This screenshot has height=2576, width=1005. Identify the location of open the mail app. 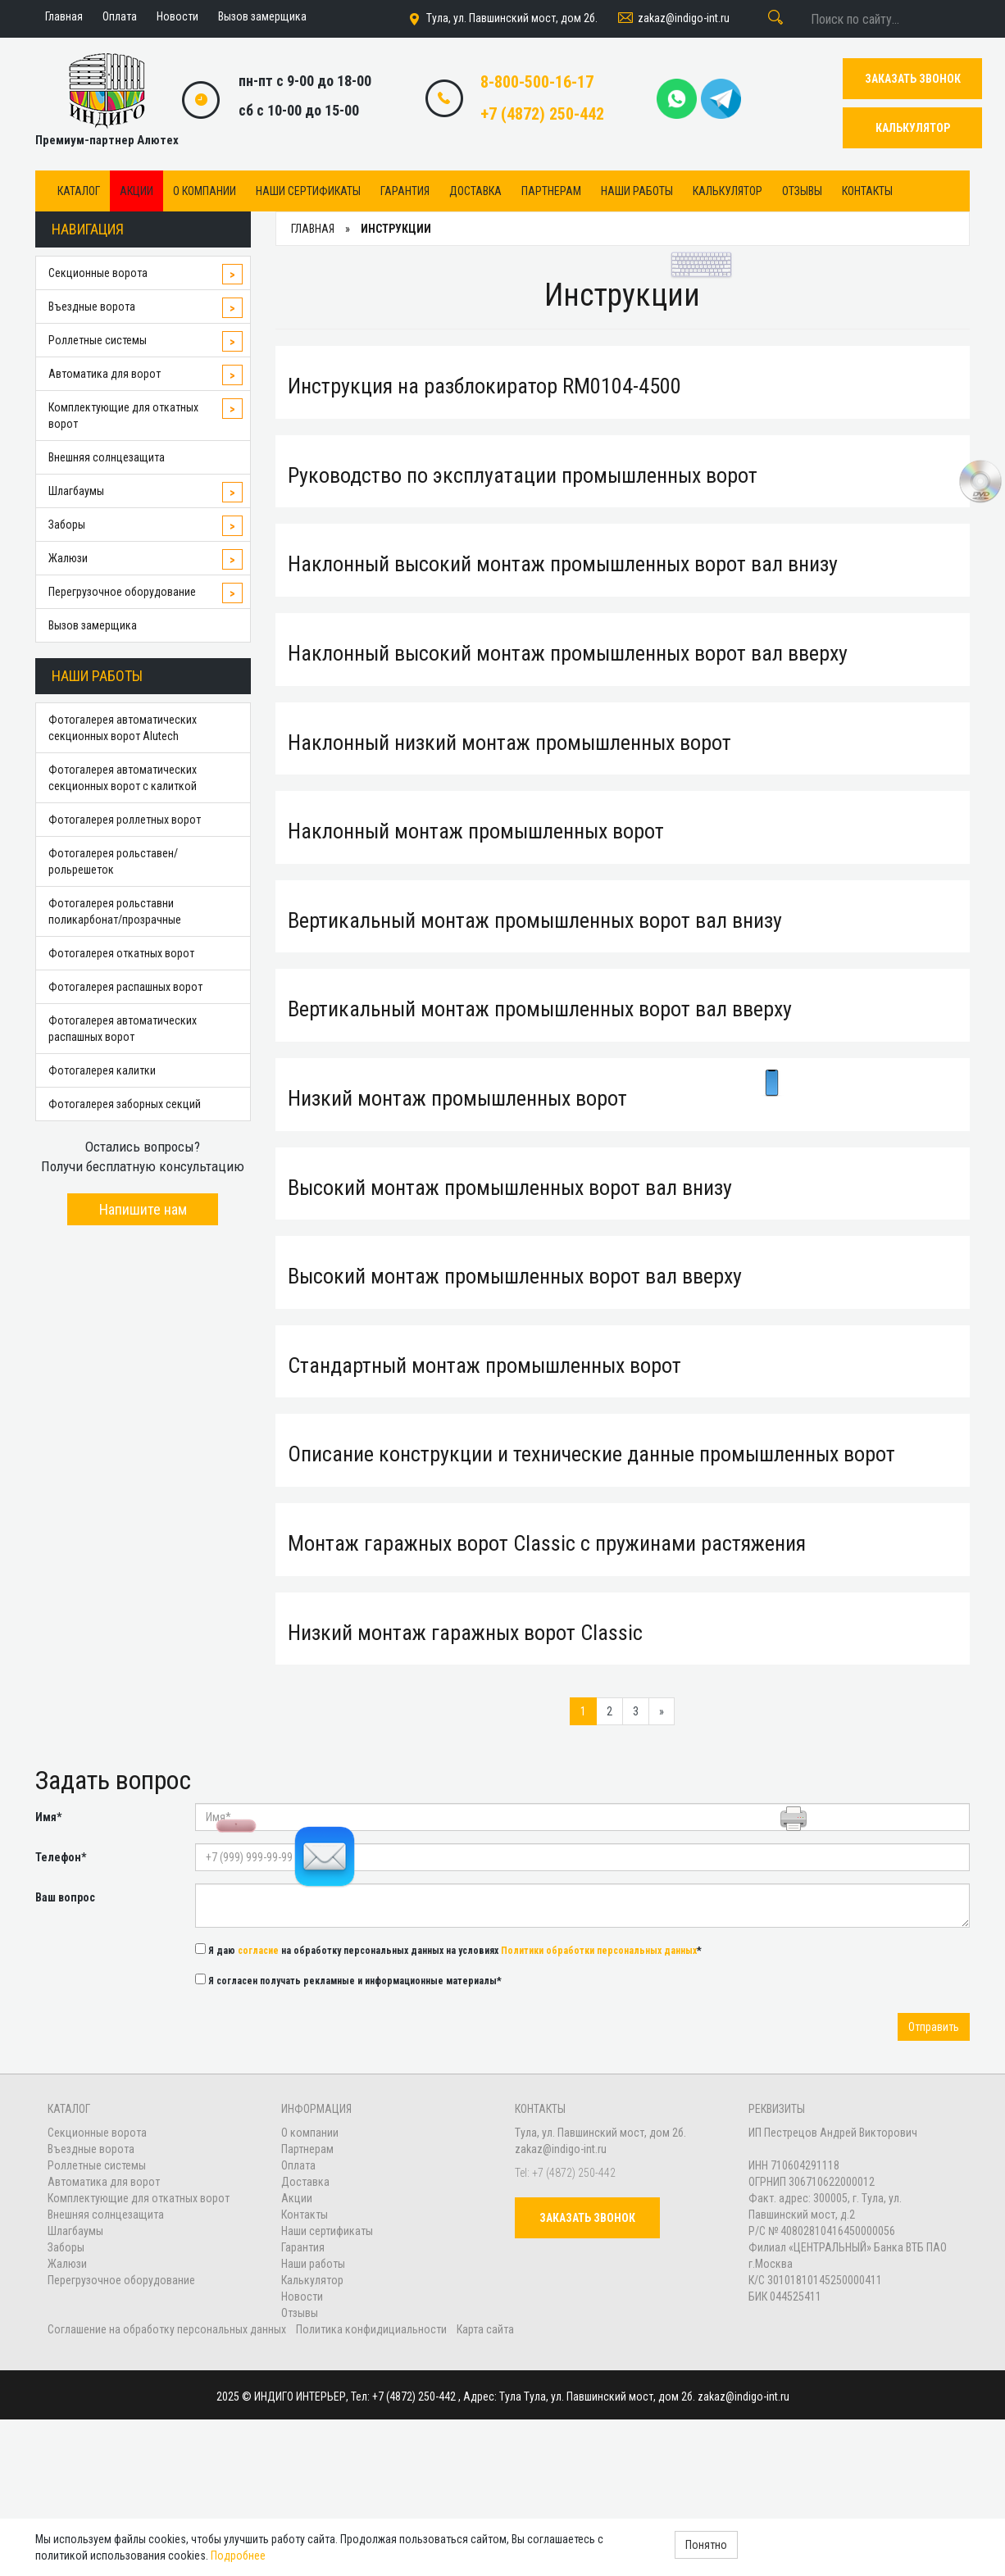
(325, 1856).